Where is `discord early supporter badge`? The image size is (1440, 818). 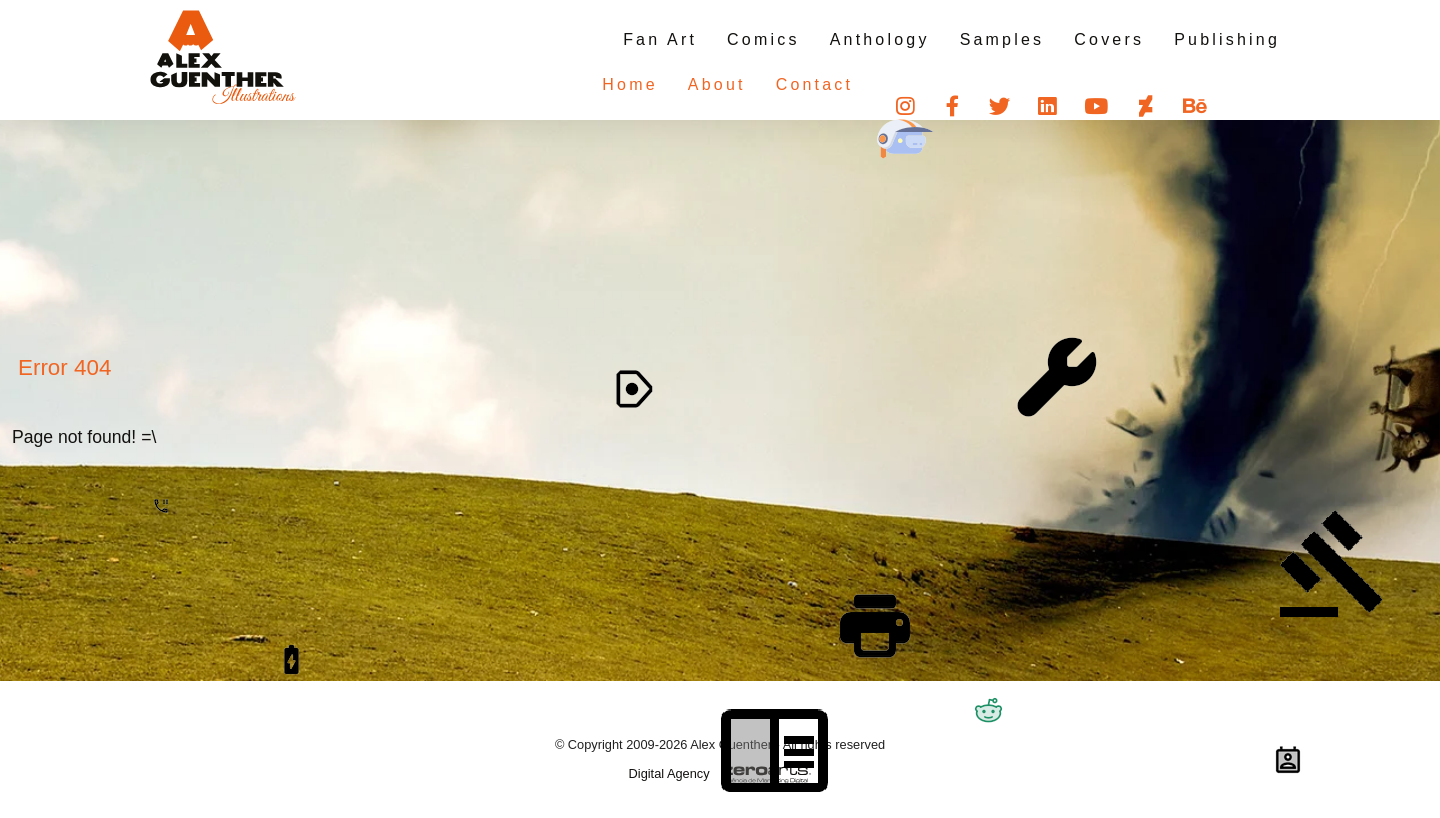
discord early supporter badge is located at coordinates (905, 139).